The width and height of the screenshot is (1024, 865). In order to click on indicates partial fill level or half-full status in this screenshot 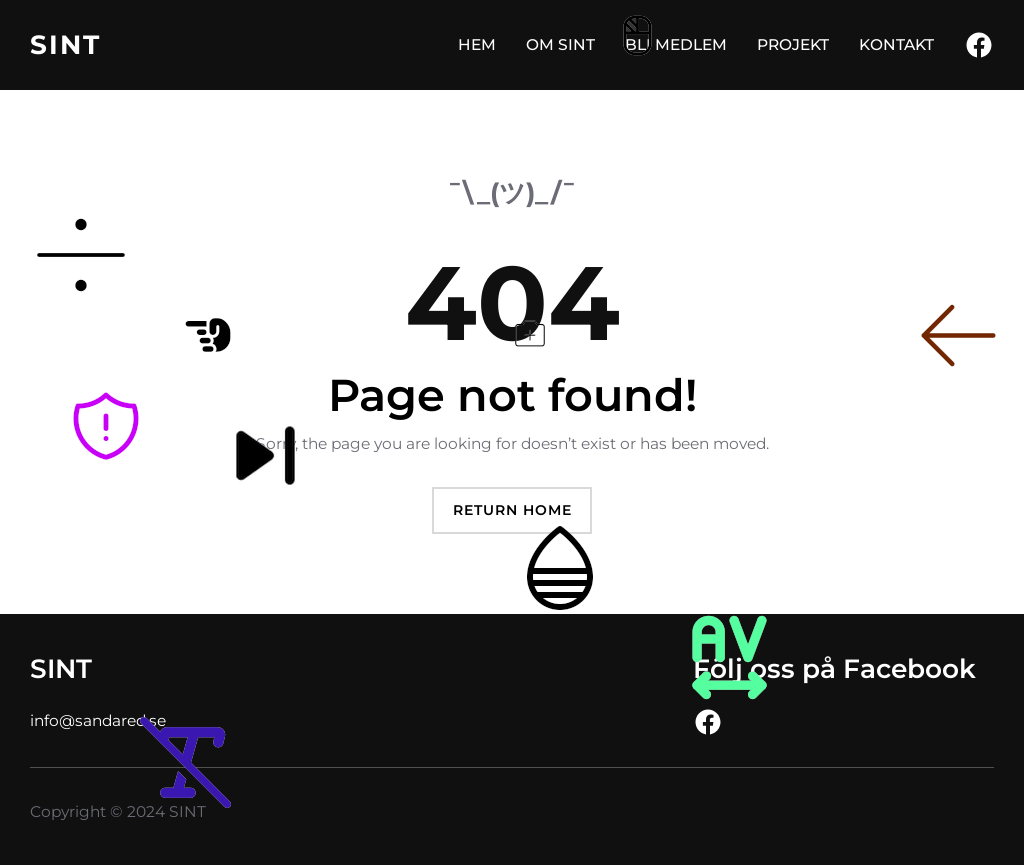, I will do `click(560, 571)`.